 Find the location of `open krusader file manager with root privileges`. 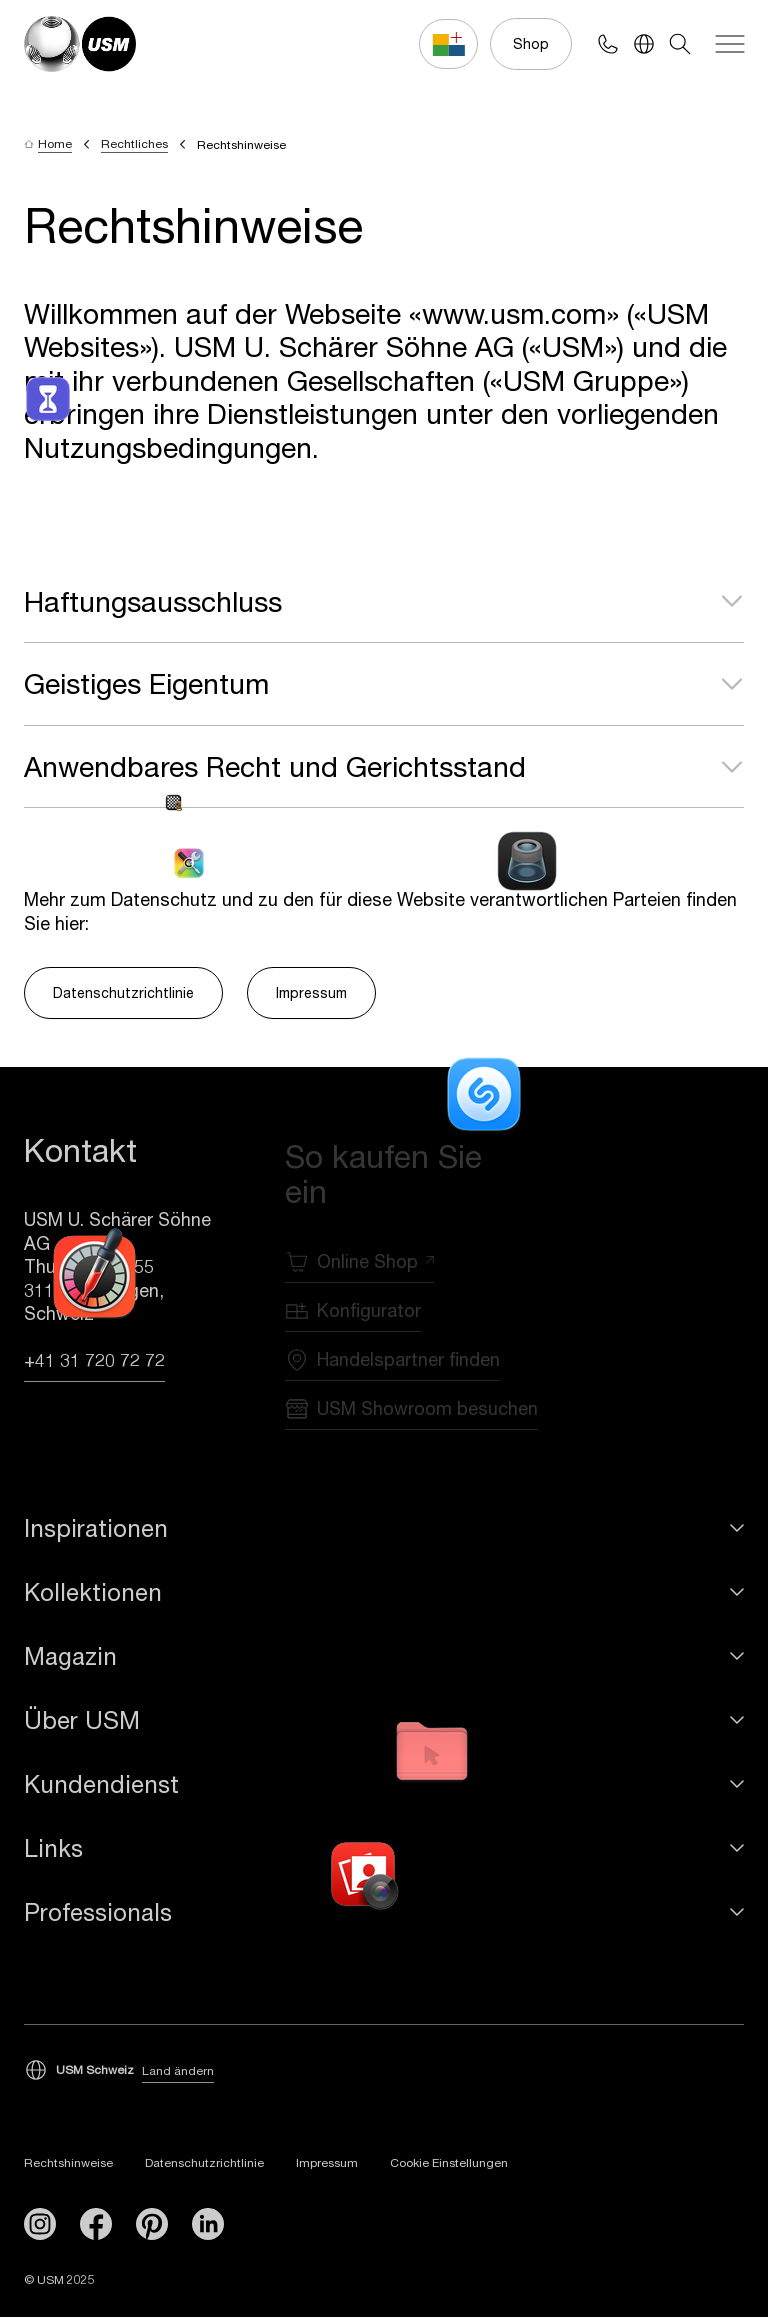

open krusader file manager with root privileges is located at coordinates (432, 1751).